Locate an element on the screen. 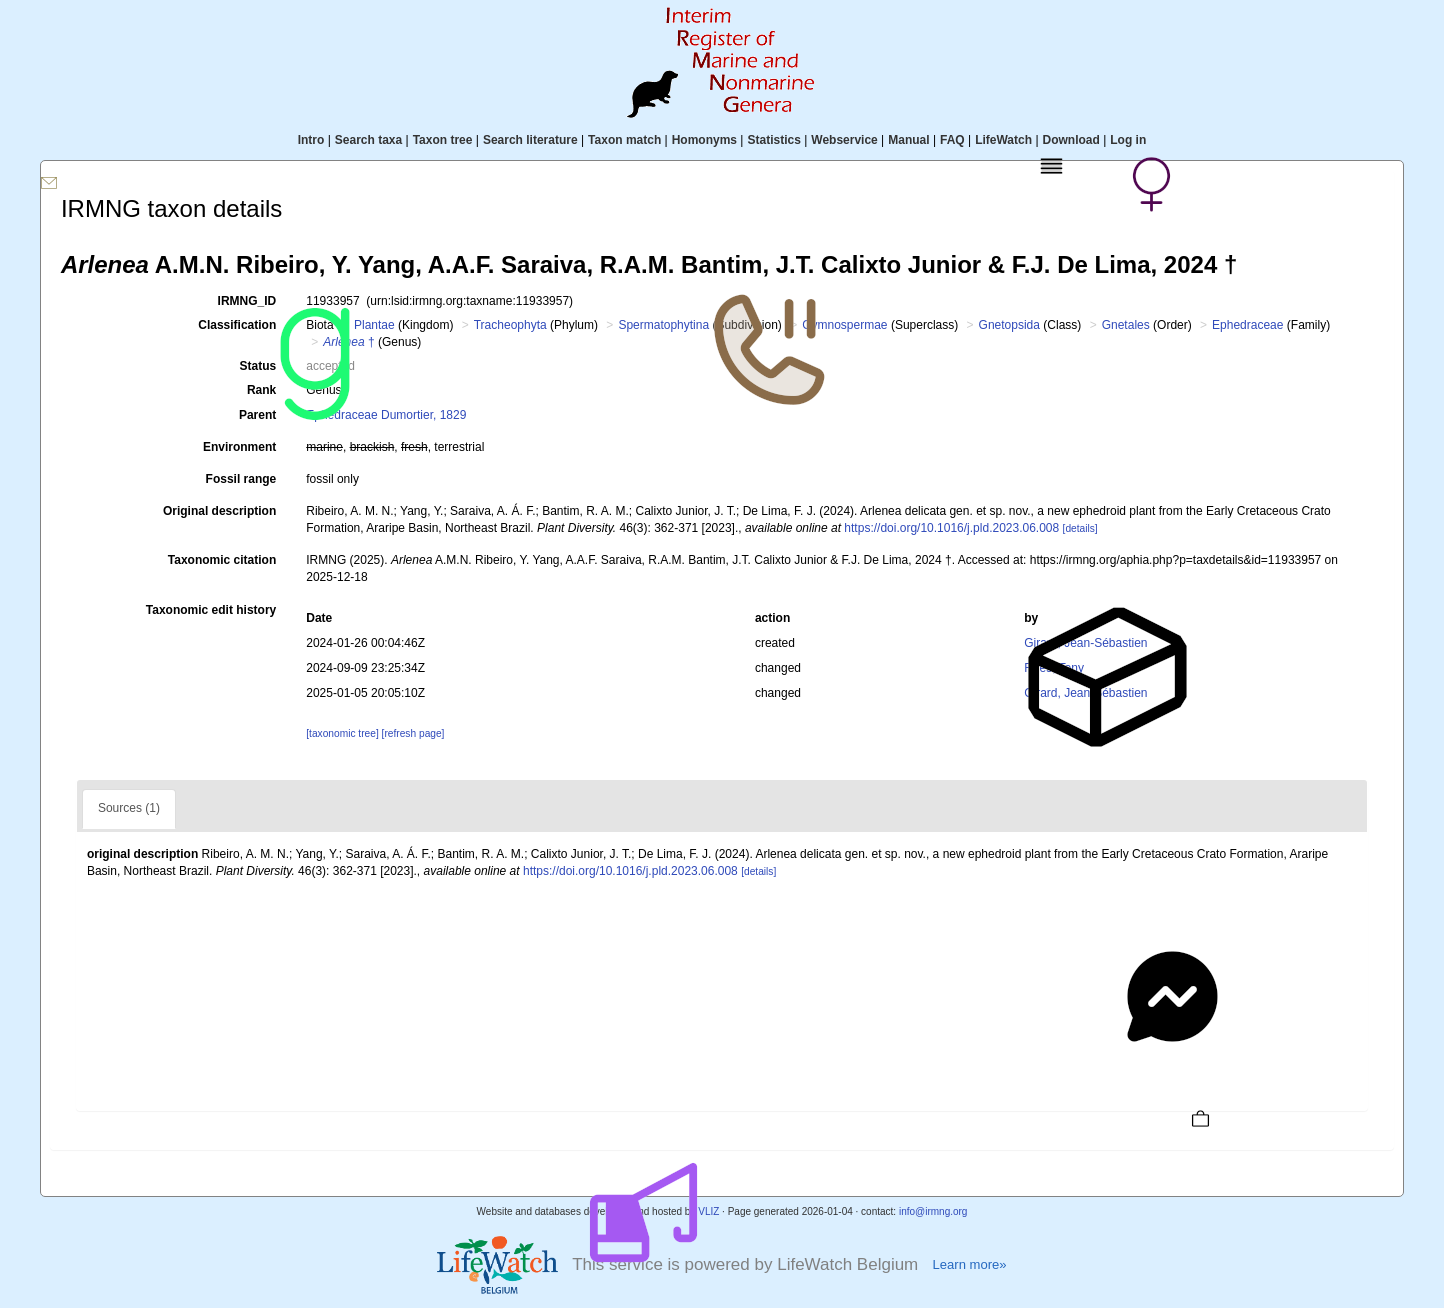 The height and width of the screenshot is (1308, 1444). represents a field or property in code structure is located at coordinates (1107, 675).